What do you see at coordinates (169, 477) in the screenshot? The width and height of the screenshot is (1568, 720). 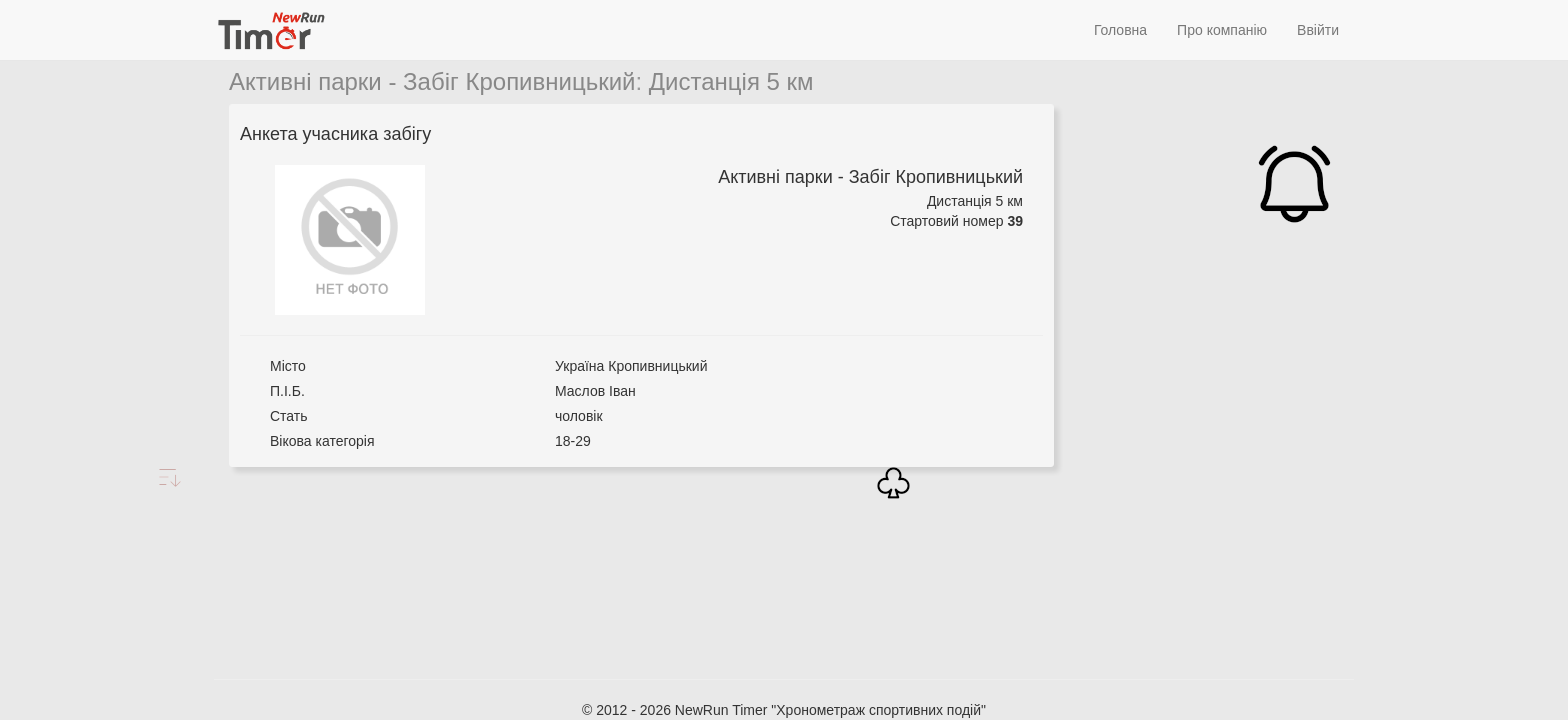 I see `sort items in ascending order` at bounding box center [169, 477].